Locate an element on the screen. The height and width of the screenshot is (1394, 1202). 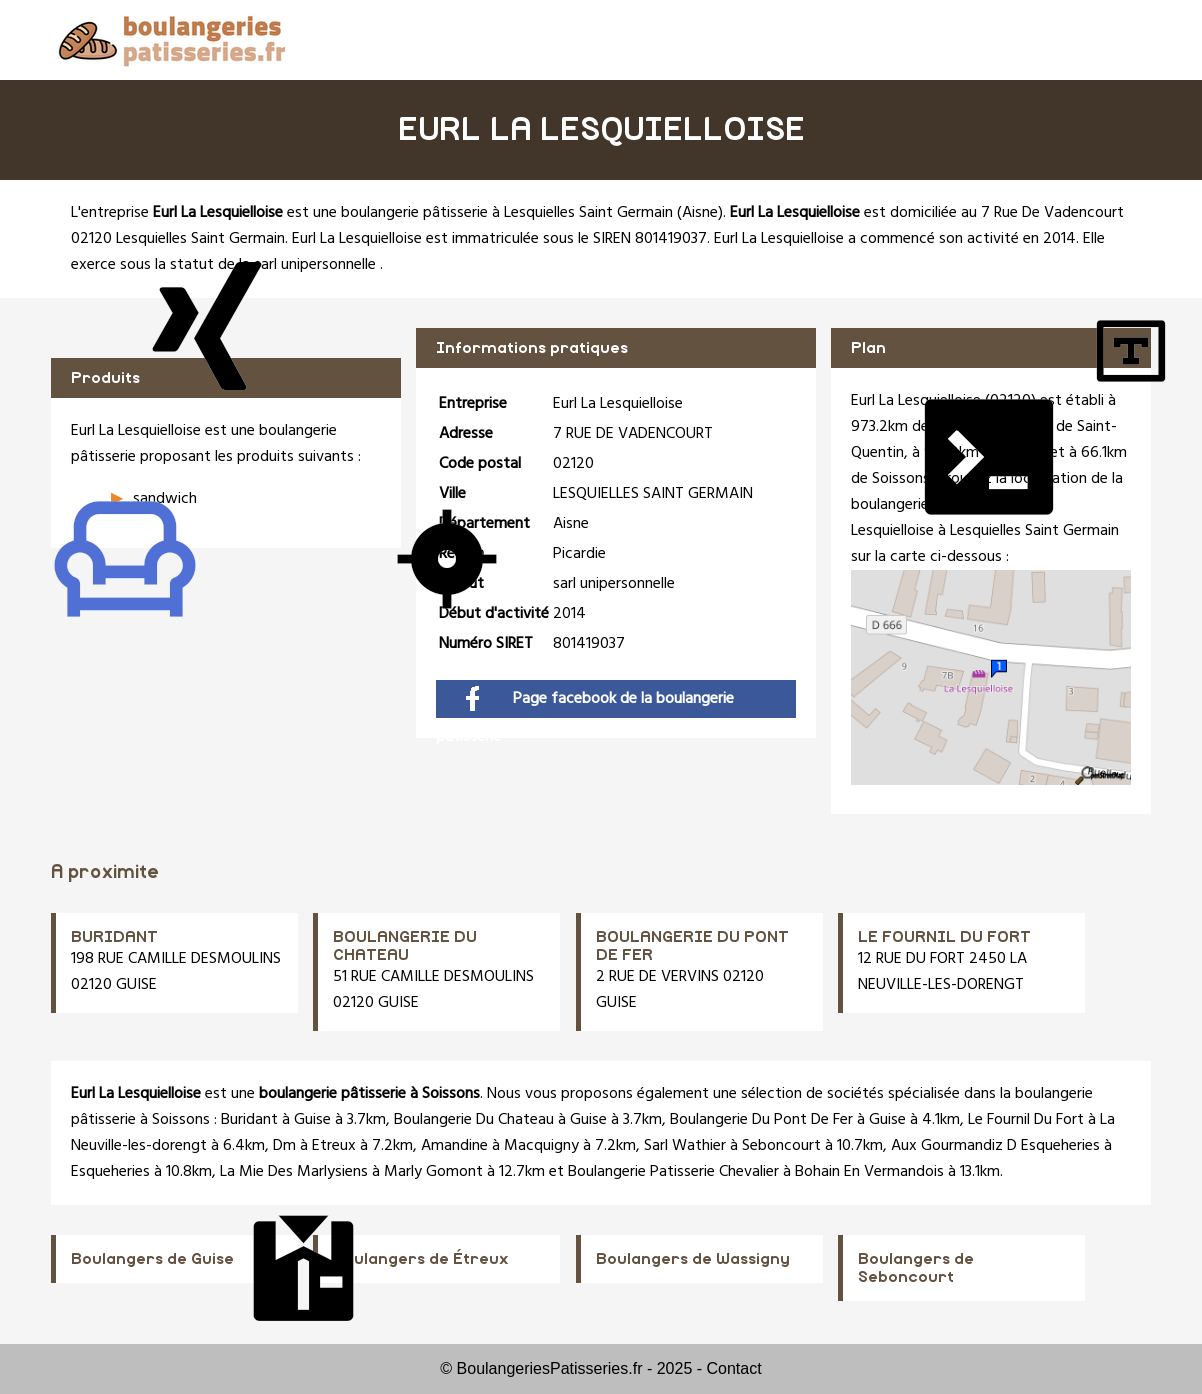
open terminal or command line interface is located at coordinates (989, 457).